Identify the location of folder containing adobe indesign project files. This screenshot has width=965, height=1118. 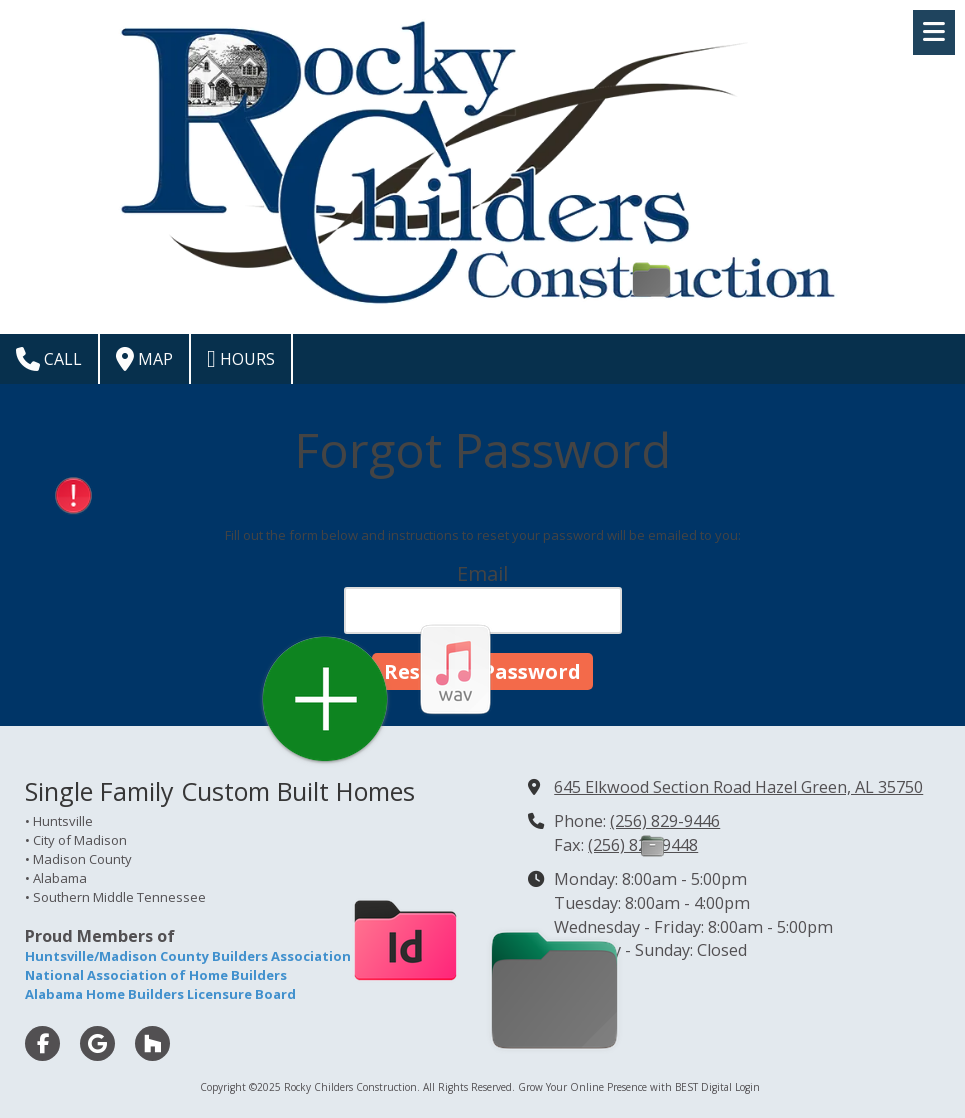
(405, 943).